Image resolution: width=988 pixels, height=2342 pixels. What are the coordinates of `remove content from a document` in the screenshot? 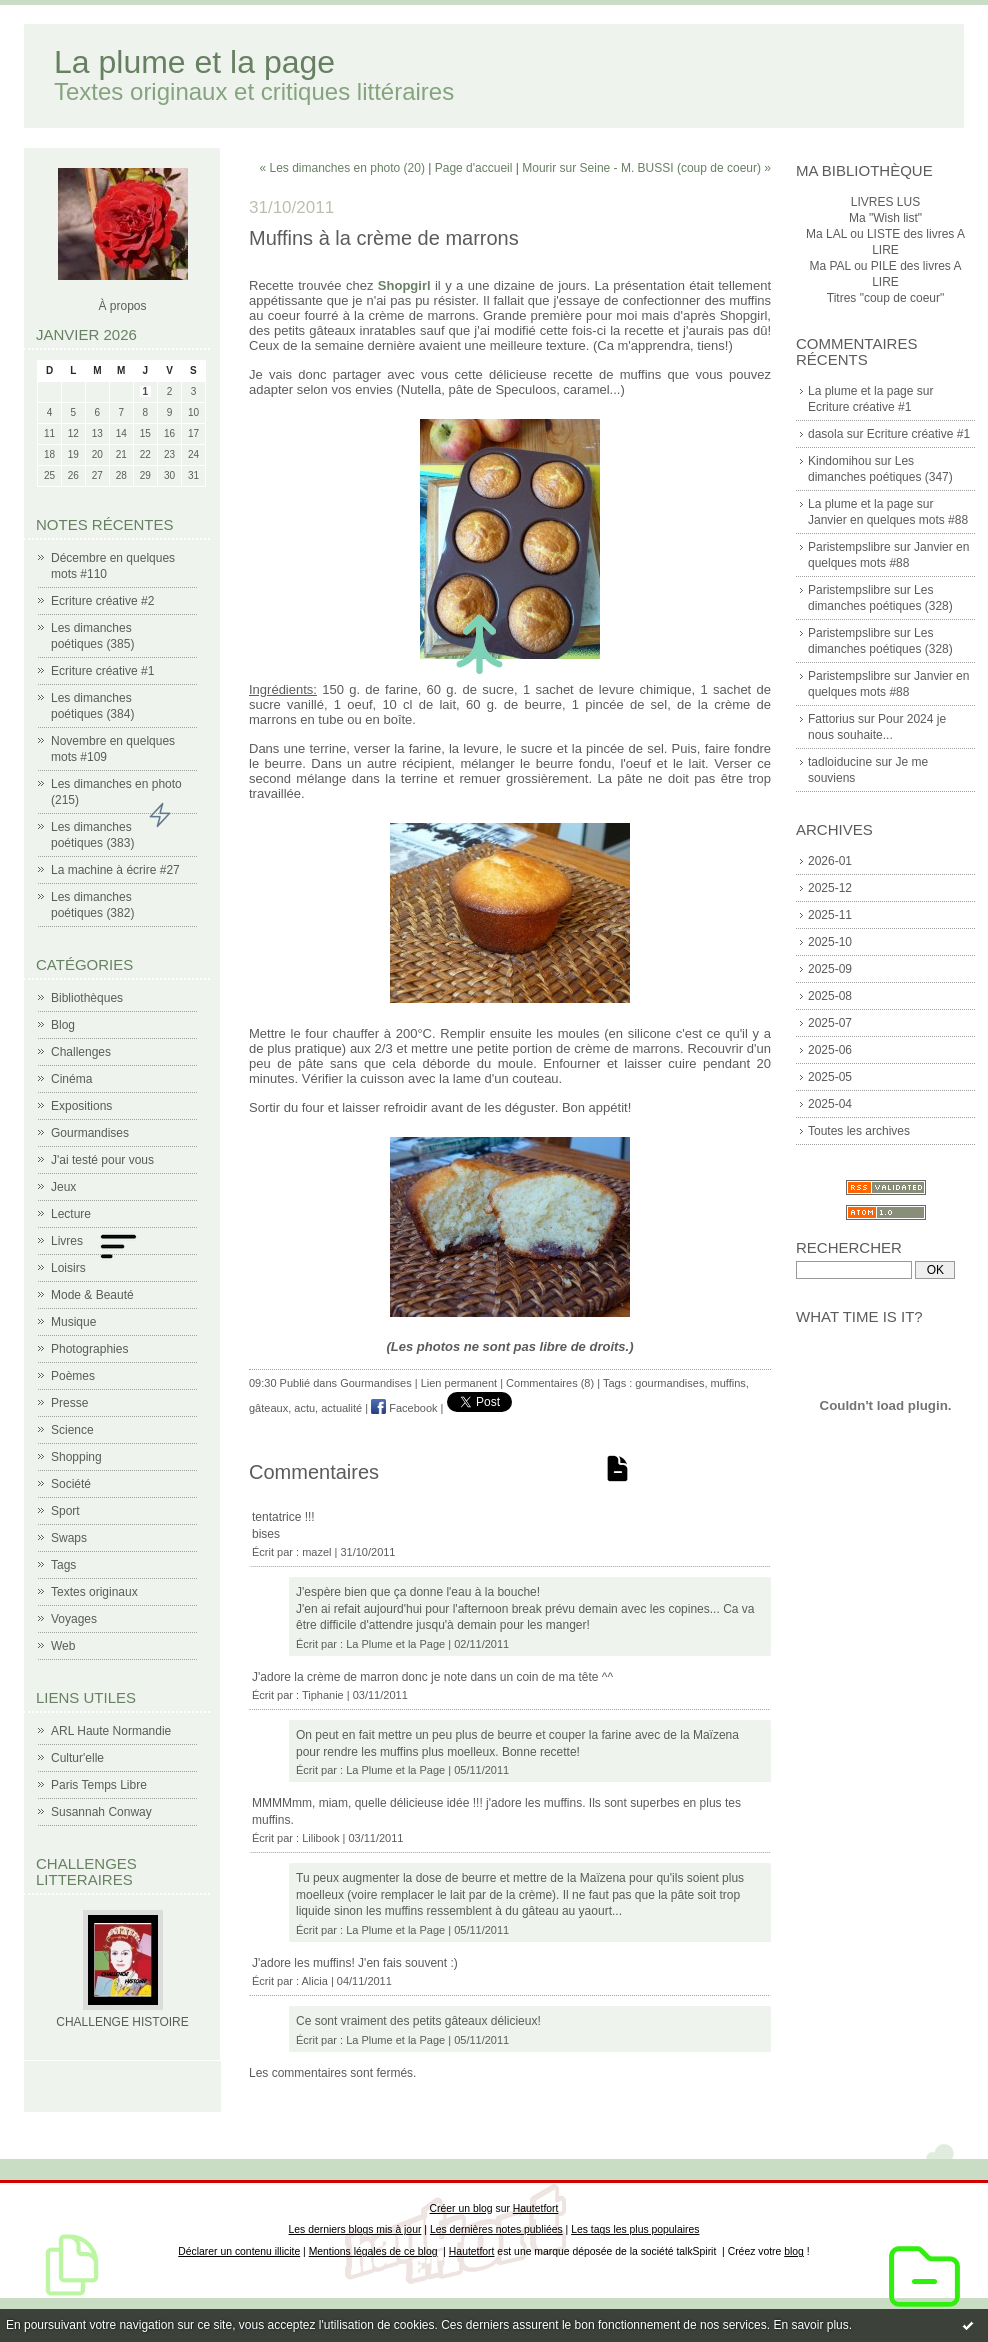 It's located at (617, 1468).